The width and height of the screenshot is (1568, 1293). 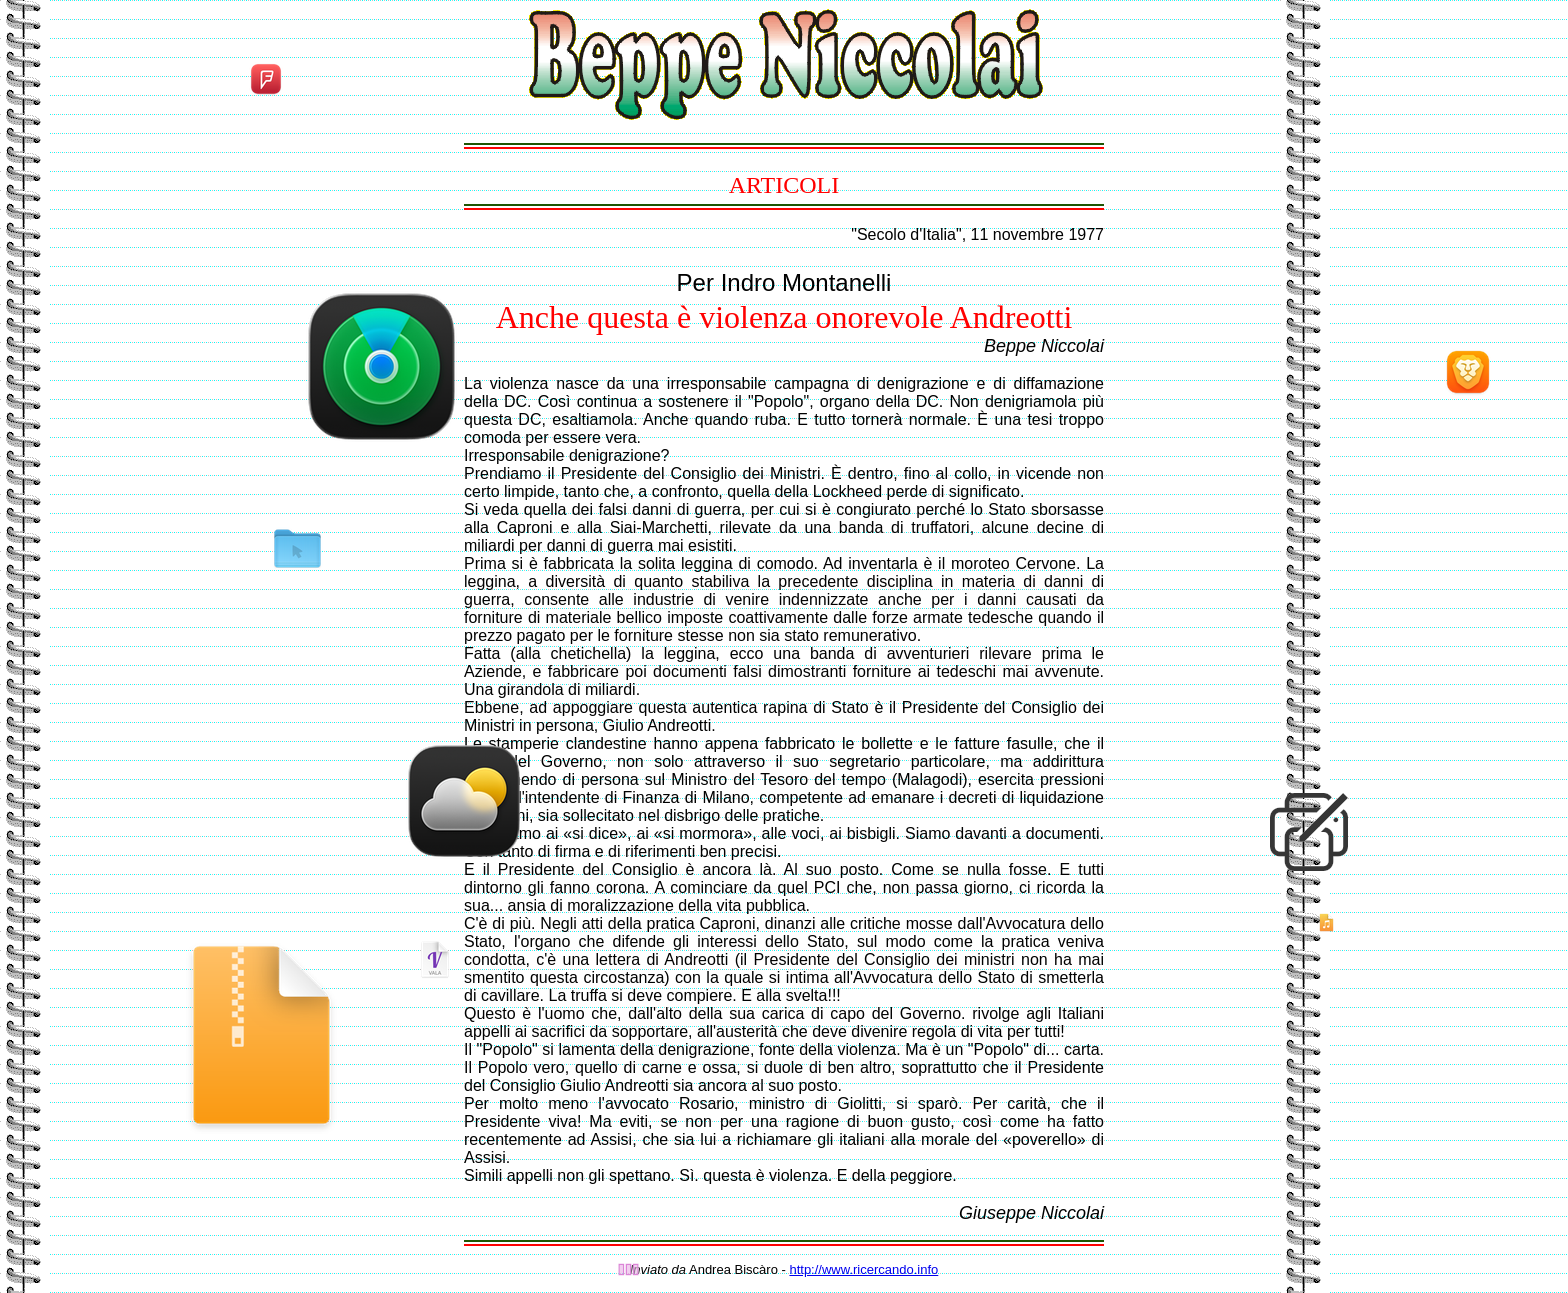 What do you see at coordinates (1468, 372) in the screenshot?
I see `open brave browser beta version` at bounding box center [1468, 372].